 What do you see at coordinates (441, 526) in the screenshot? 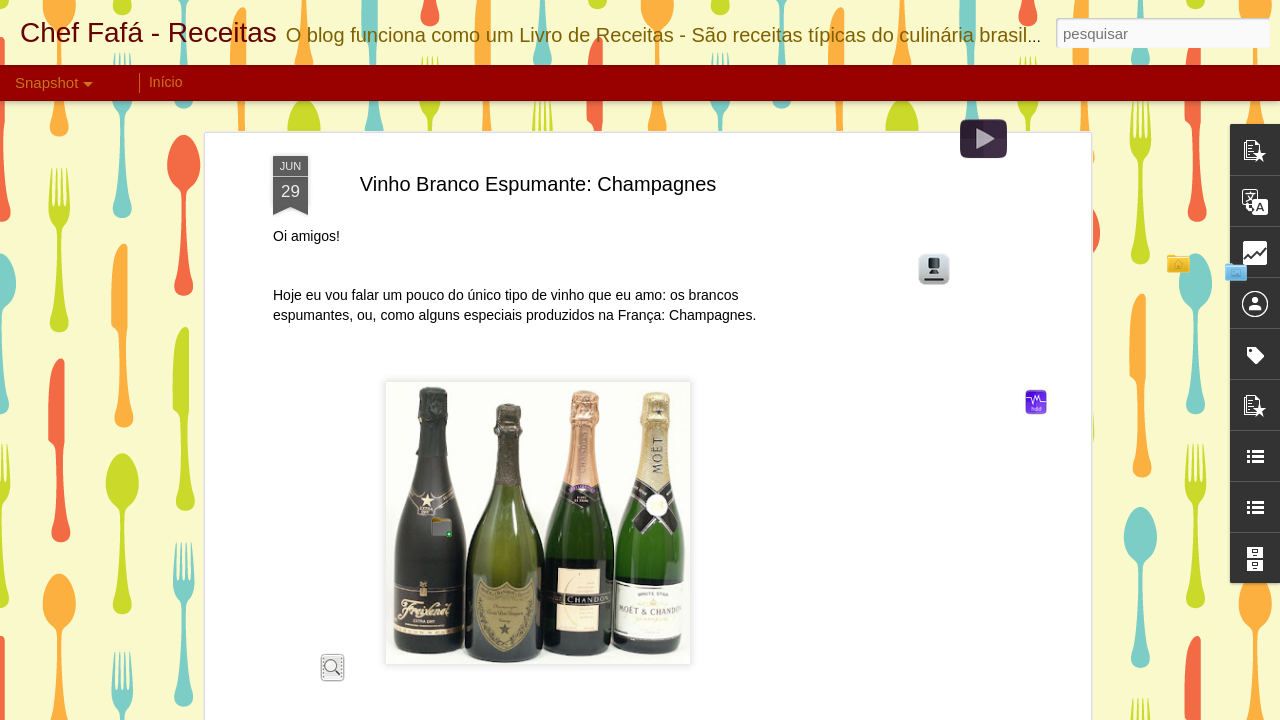
I see `create a new folder` at bounding box center [441, 526].